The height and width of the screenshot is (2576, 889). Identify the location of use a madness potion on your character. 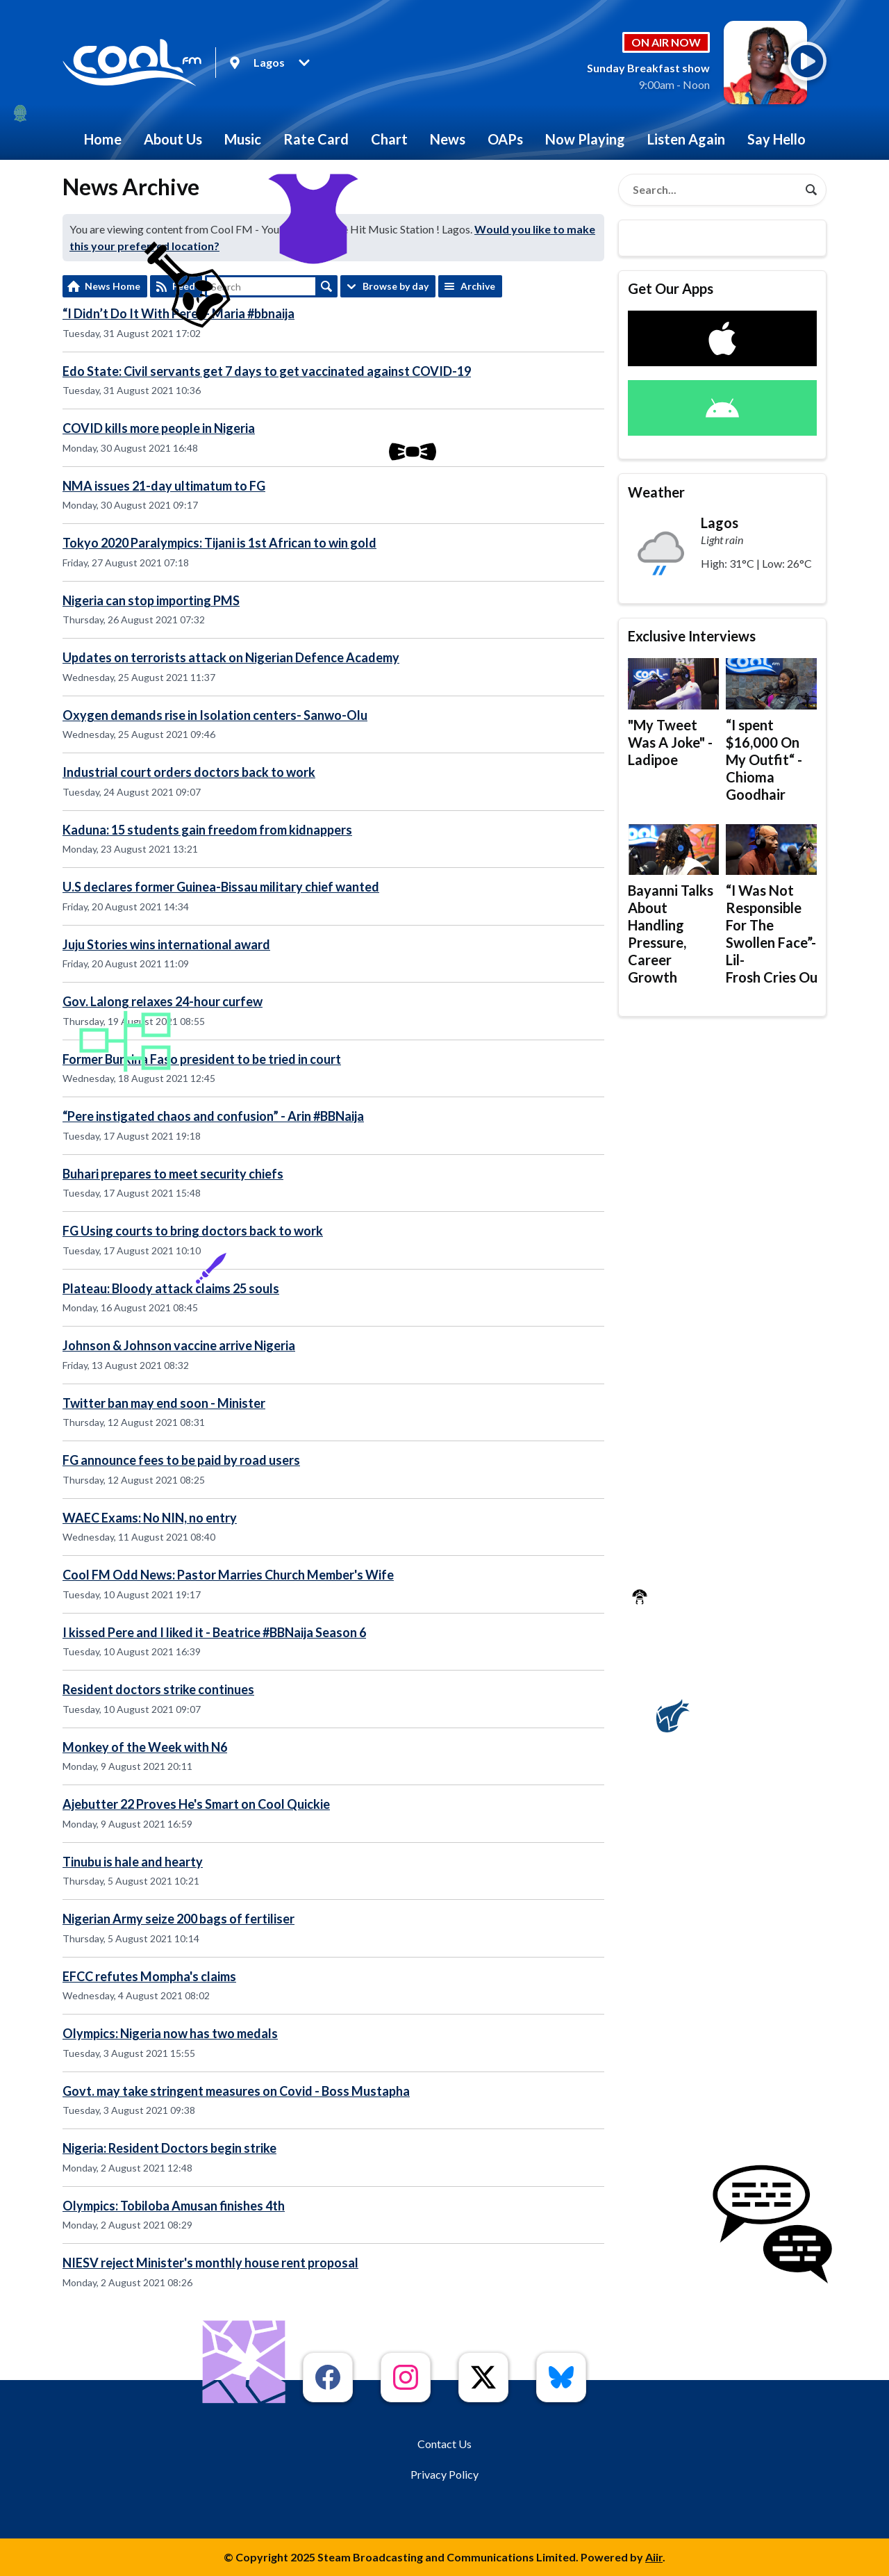
(187, 284).